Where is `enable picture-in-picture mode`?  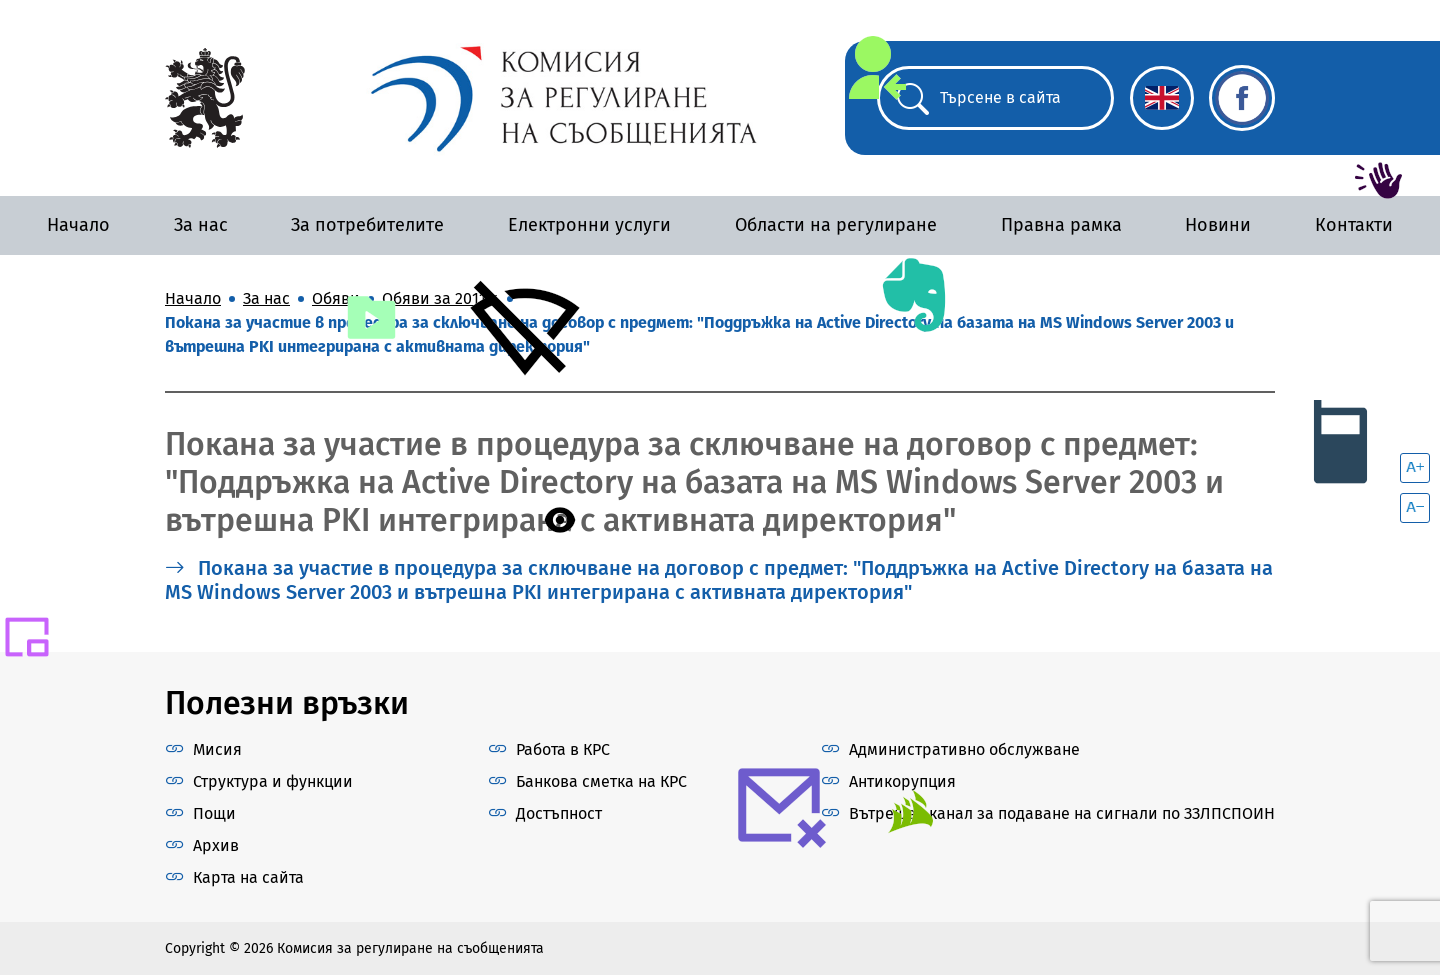 enable picture-in-picture mode is located at coordinates (27, 637).